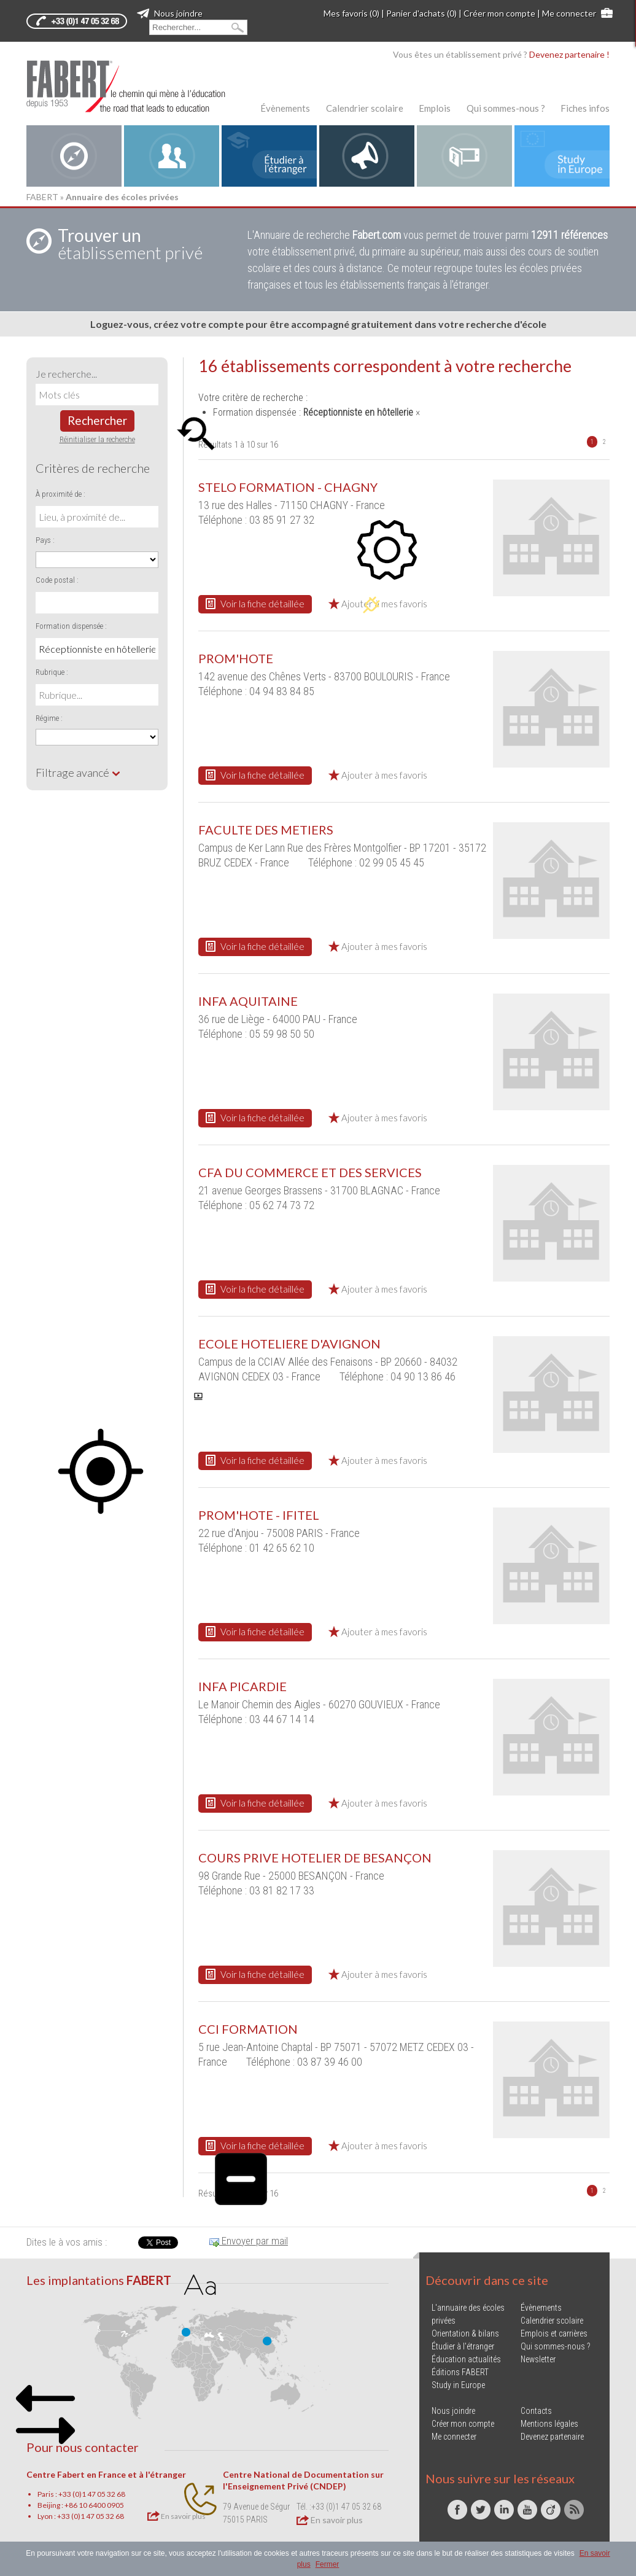 This screenshot has height=2576, width=636. I want to click on redo or retry a search, so click(196, 434).